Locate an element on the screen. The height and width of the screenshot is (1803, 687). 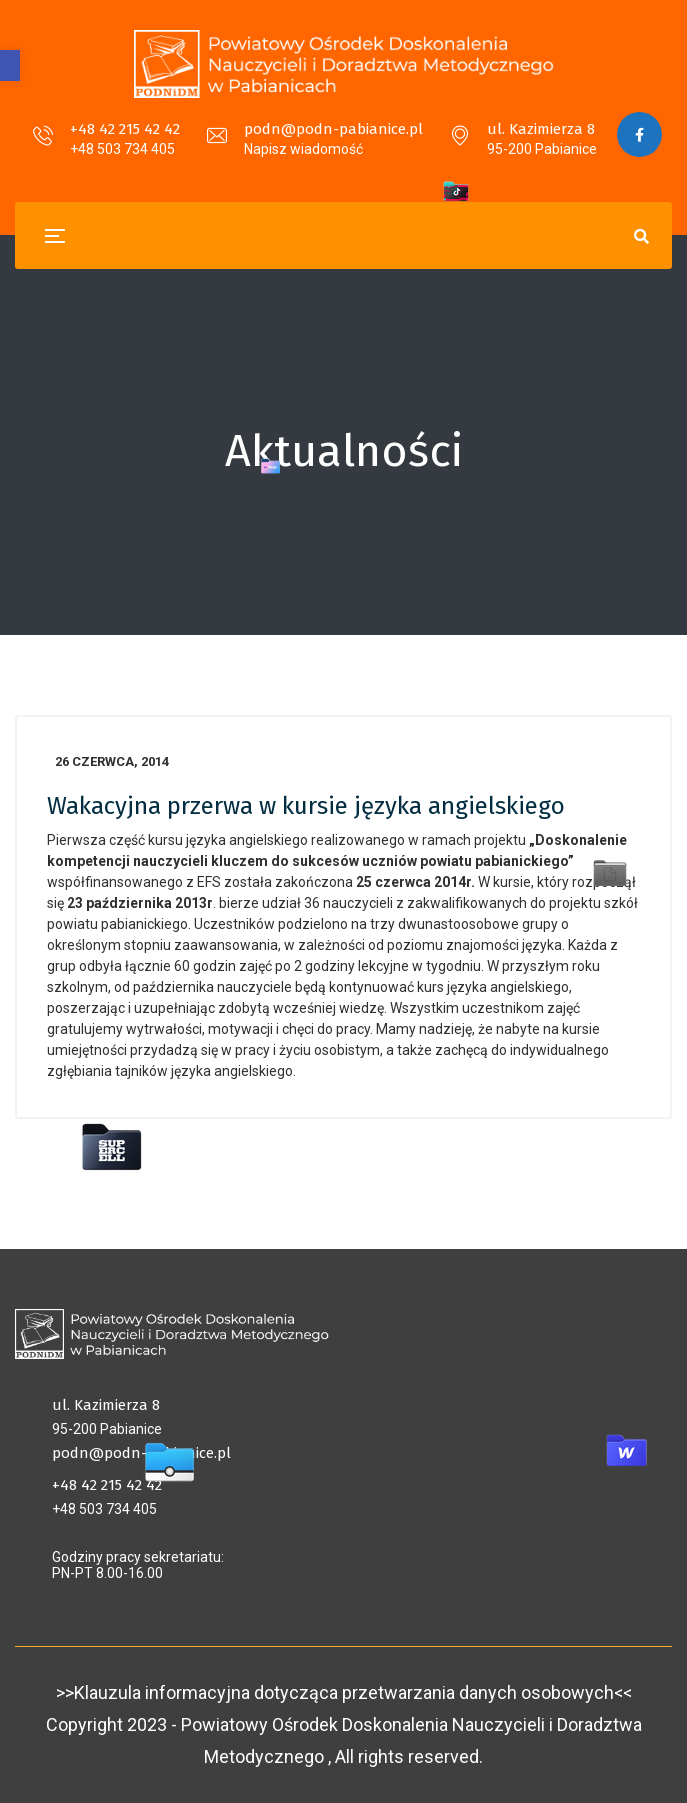
folder containing Webflow project files is located at coordinates (626, 1451).